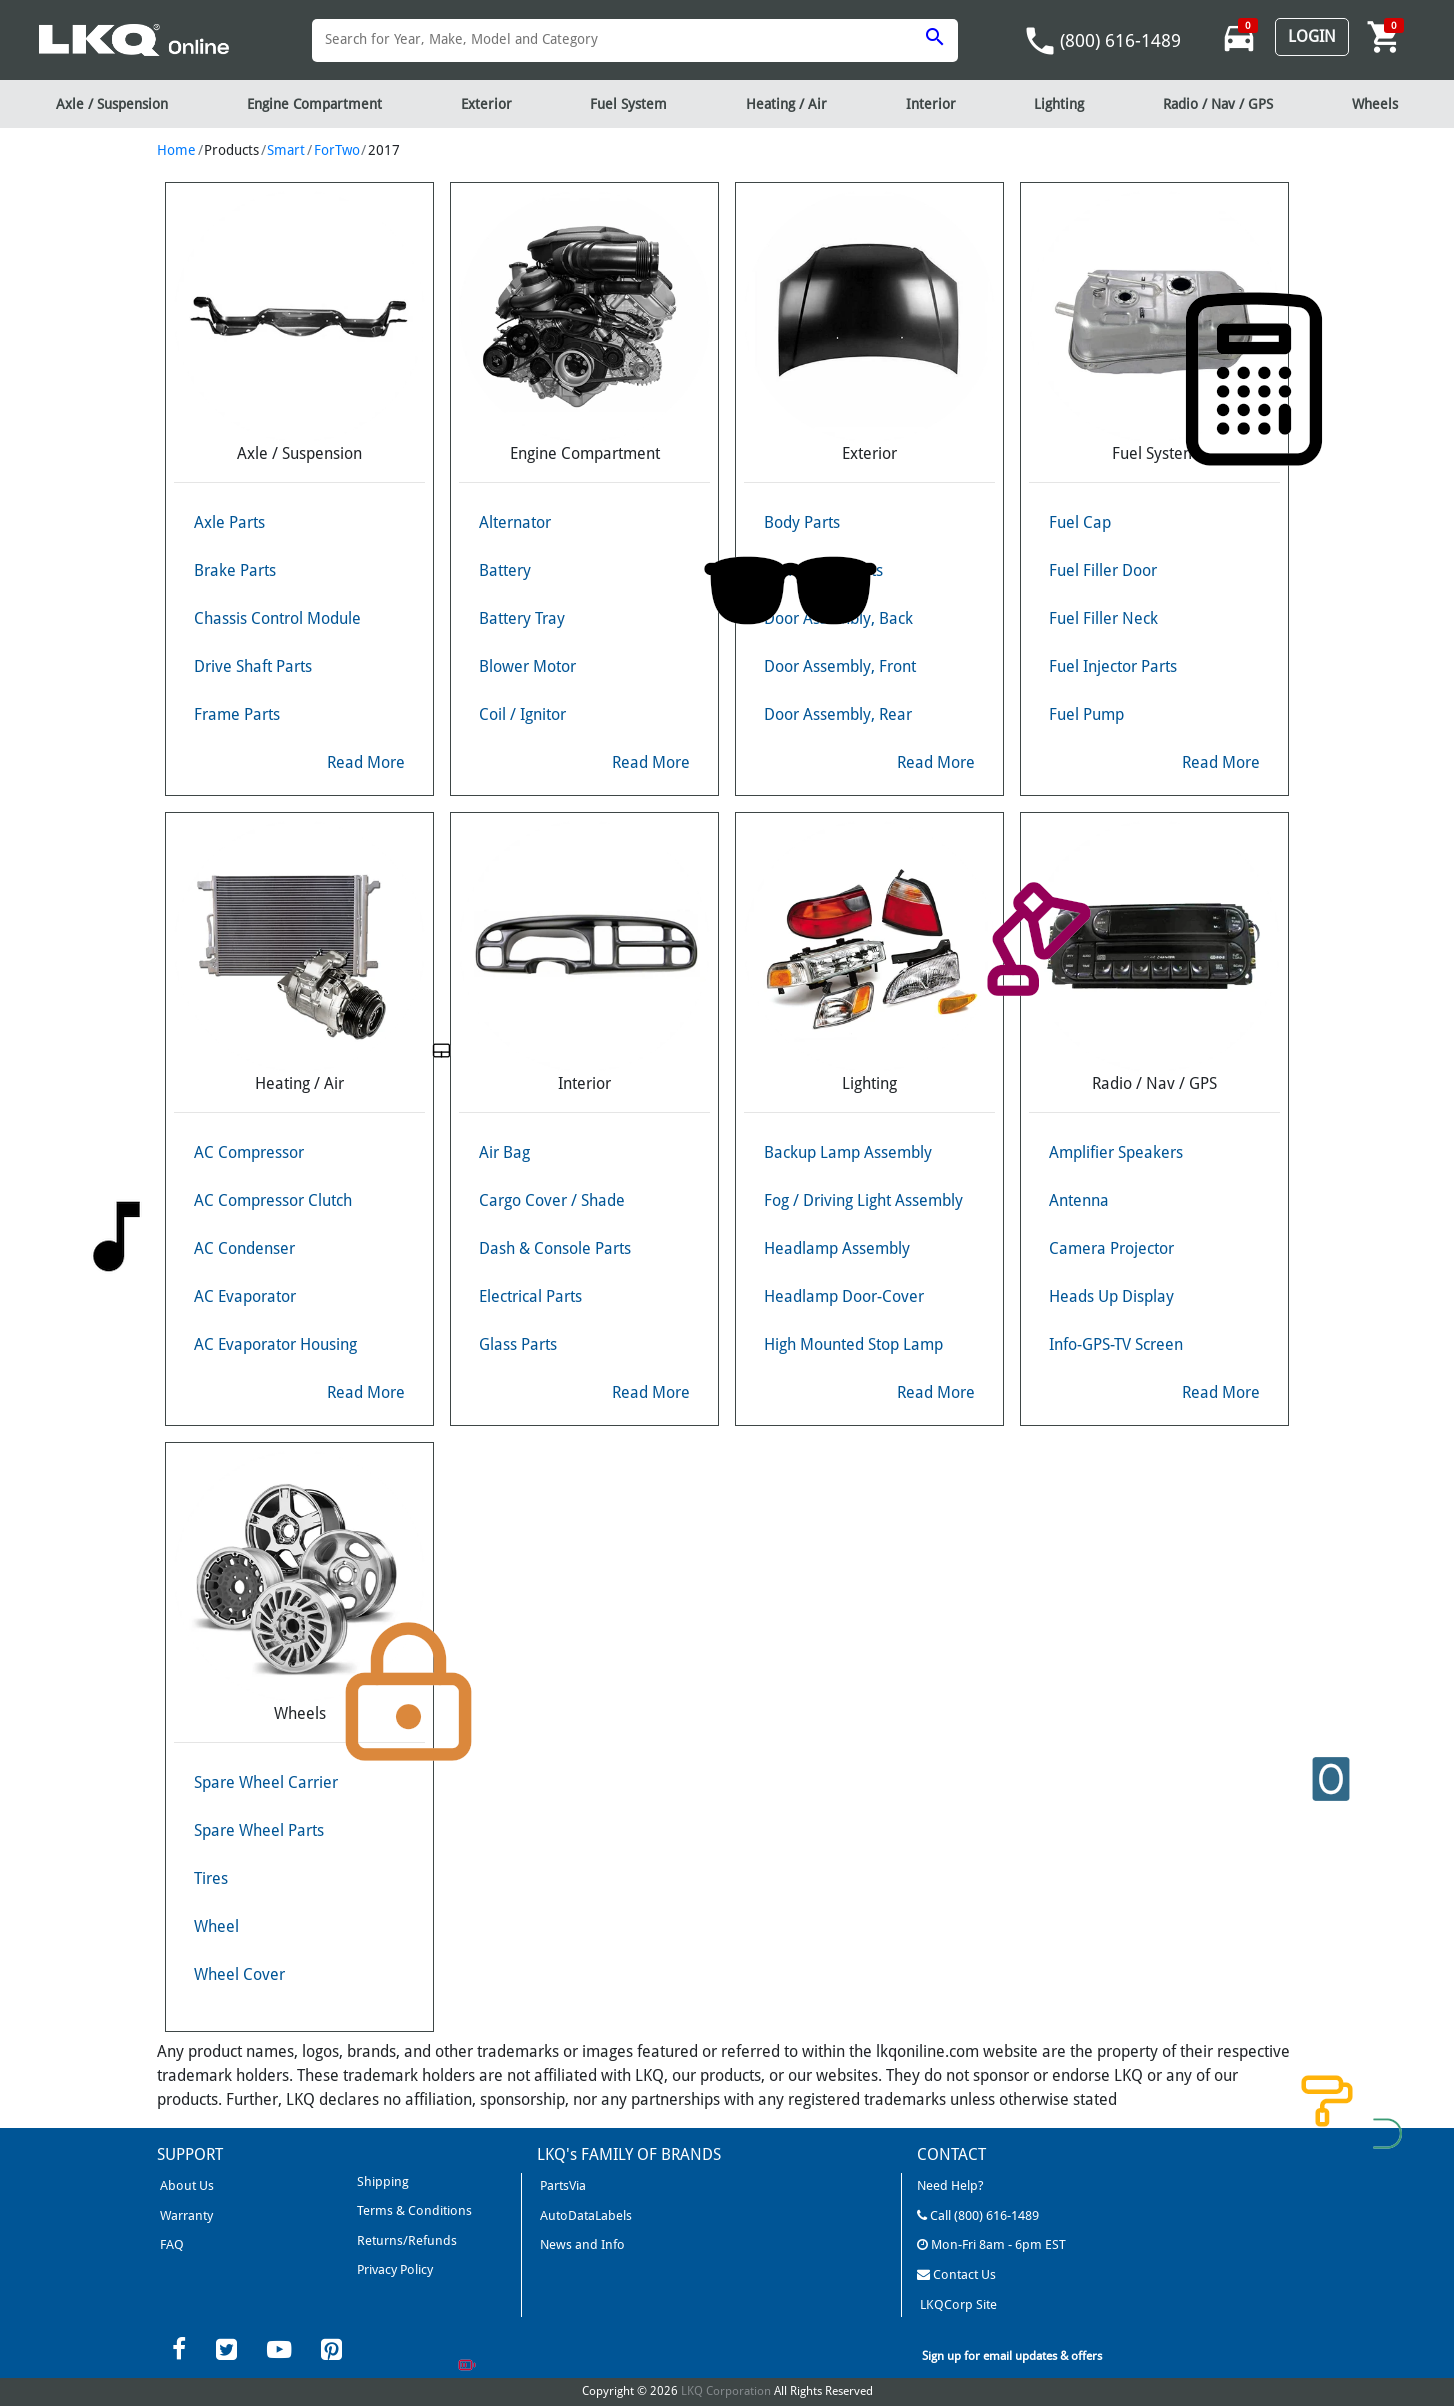 The width and height of the screenshot is (1454, 2406). Describe the element at coordinates (441, 1050) in the screenshot. I see `access touchpad settings` at that location.